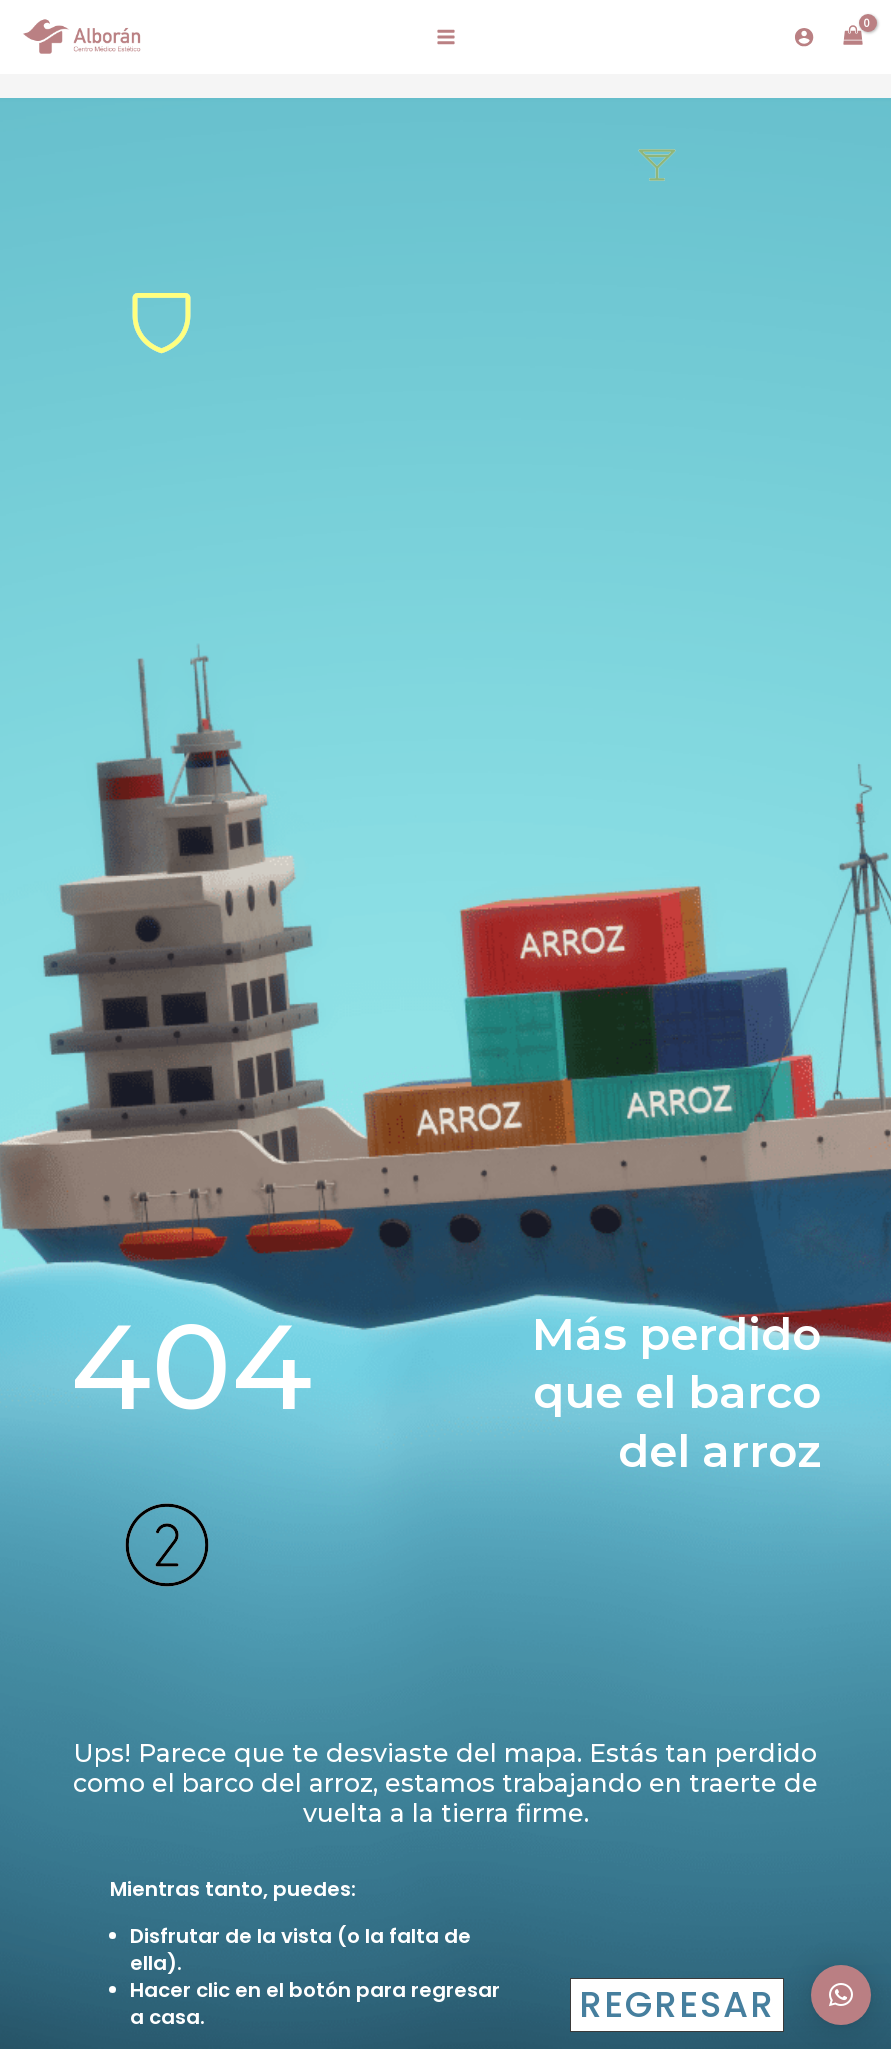 The height and width of the screenshot is (2049, 891). What do you see at coordinates (161, 319) in the screenshot?
I see `access security settings` at bounding box center [161, 319].